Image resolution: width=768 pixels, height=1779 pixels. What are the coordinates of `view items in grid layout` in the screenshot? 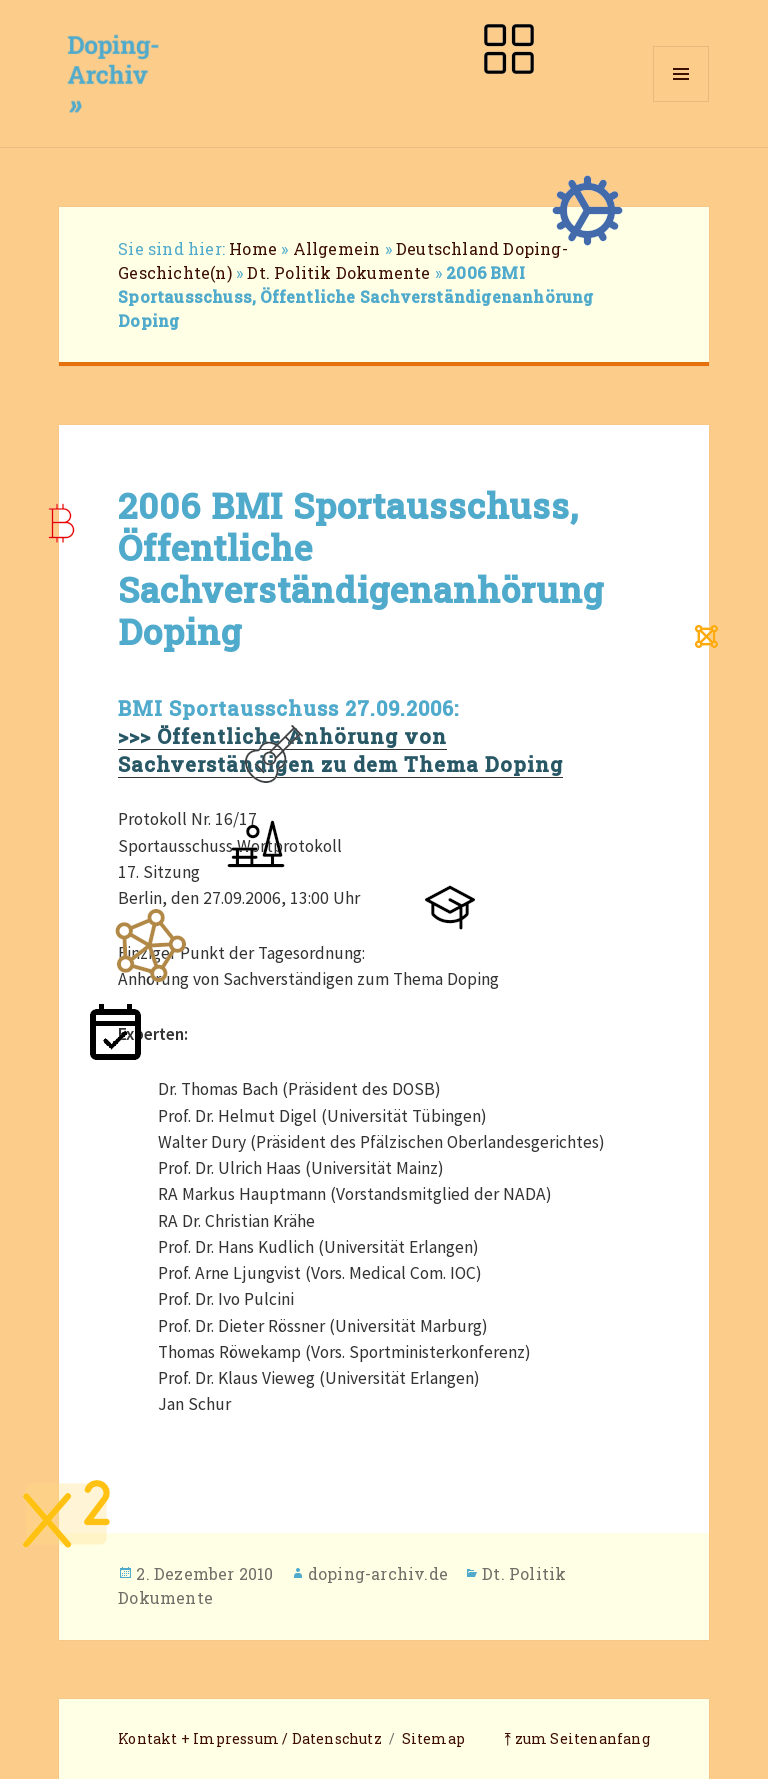 It's located at (509, 49).